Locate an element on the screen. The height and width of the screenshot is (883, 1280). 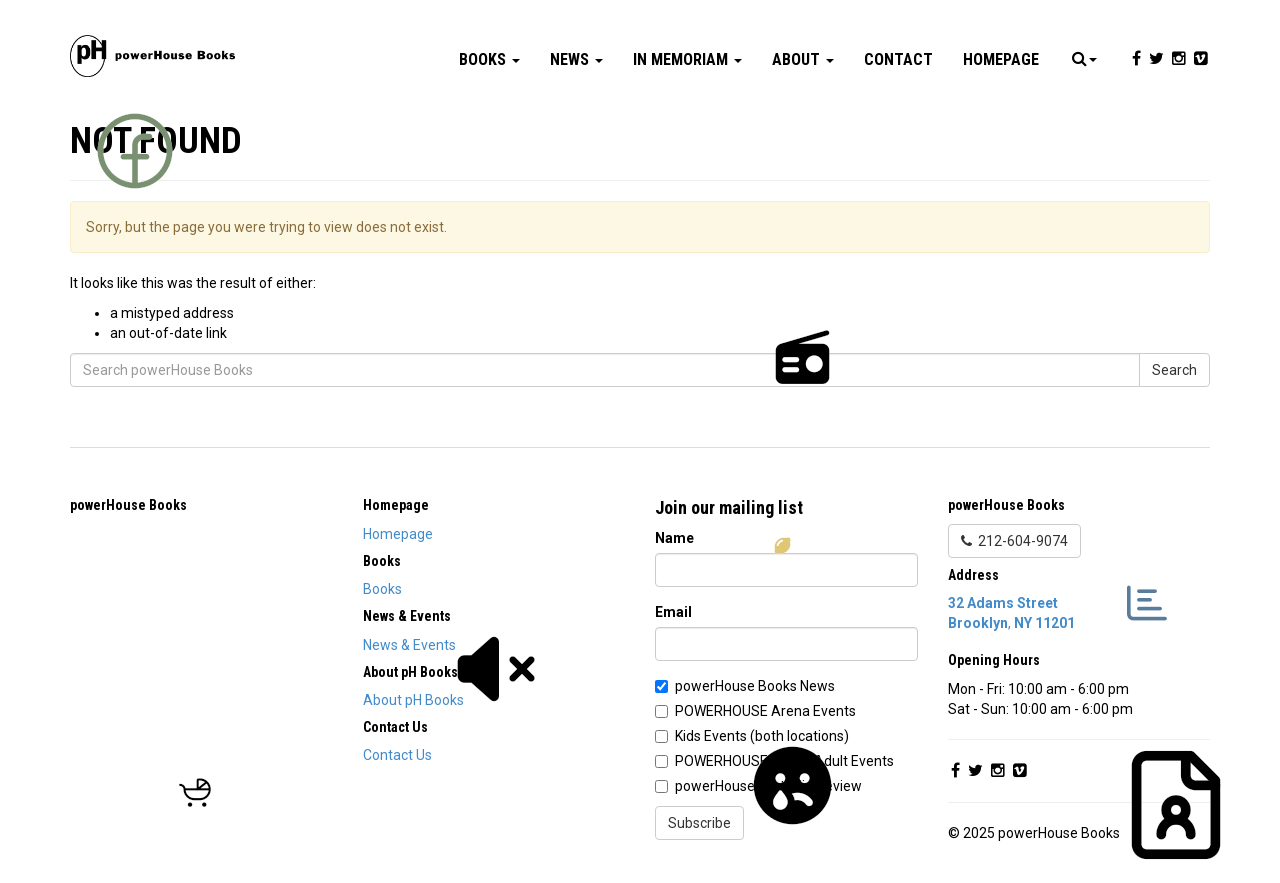
indicates fresh or organic content is located at coordinates (782, 545).